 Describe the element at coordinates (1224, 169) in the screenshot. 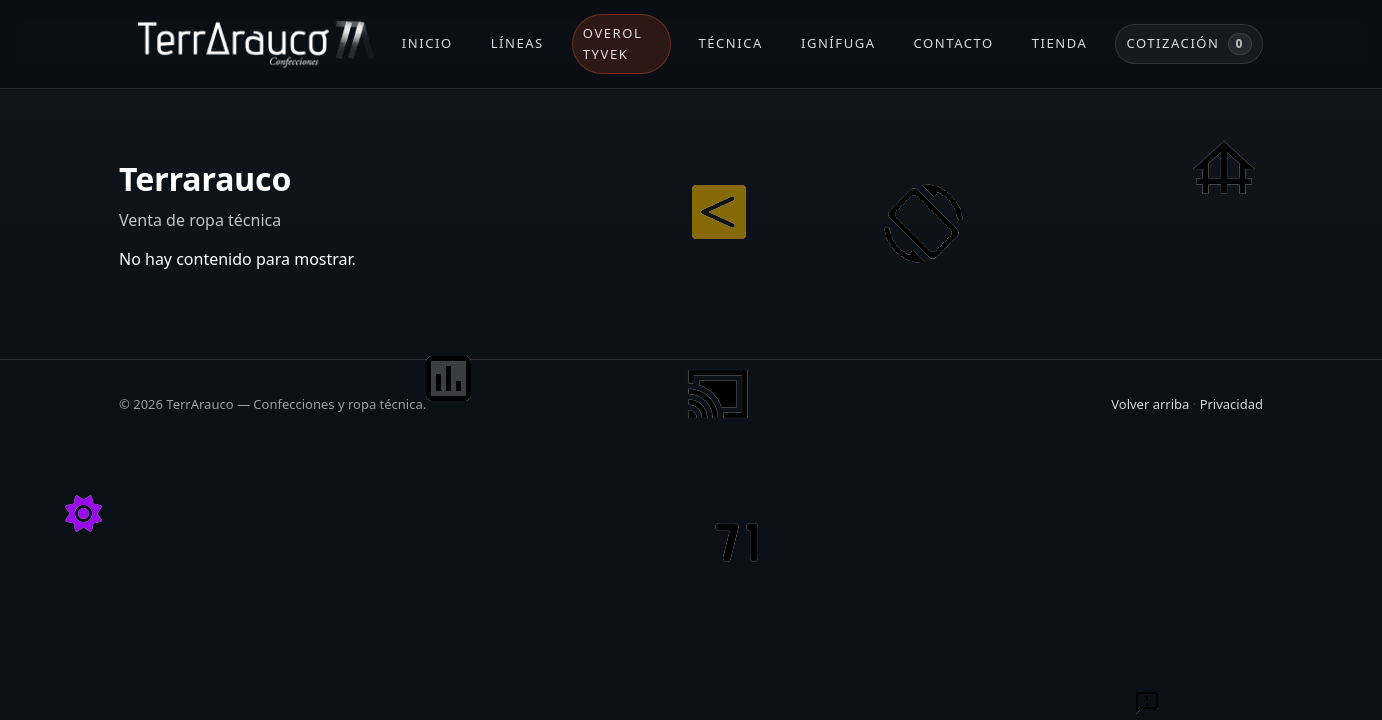

I see `view property foundation details` at that location.